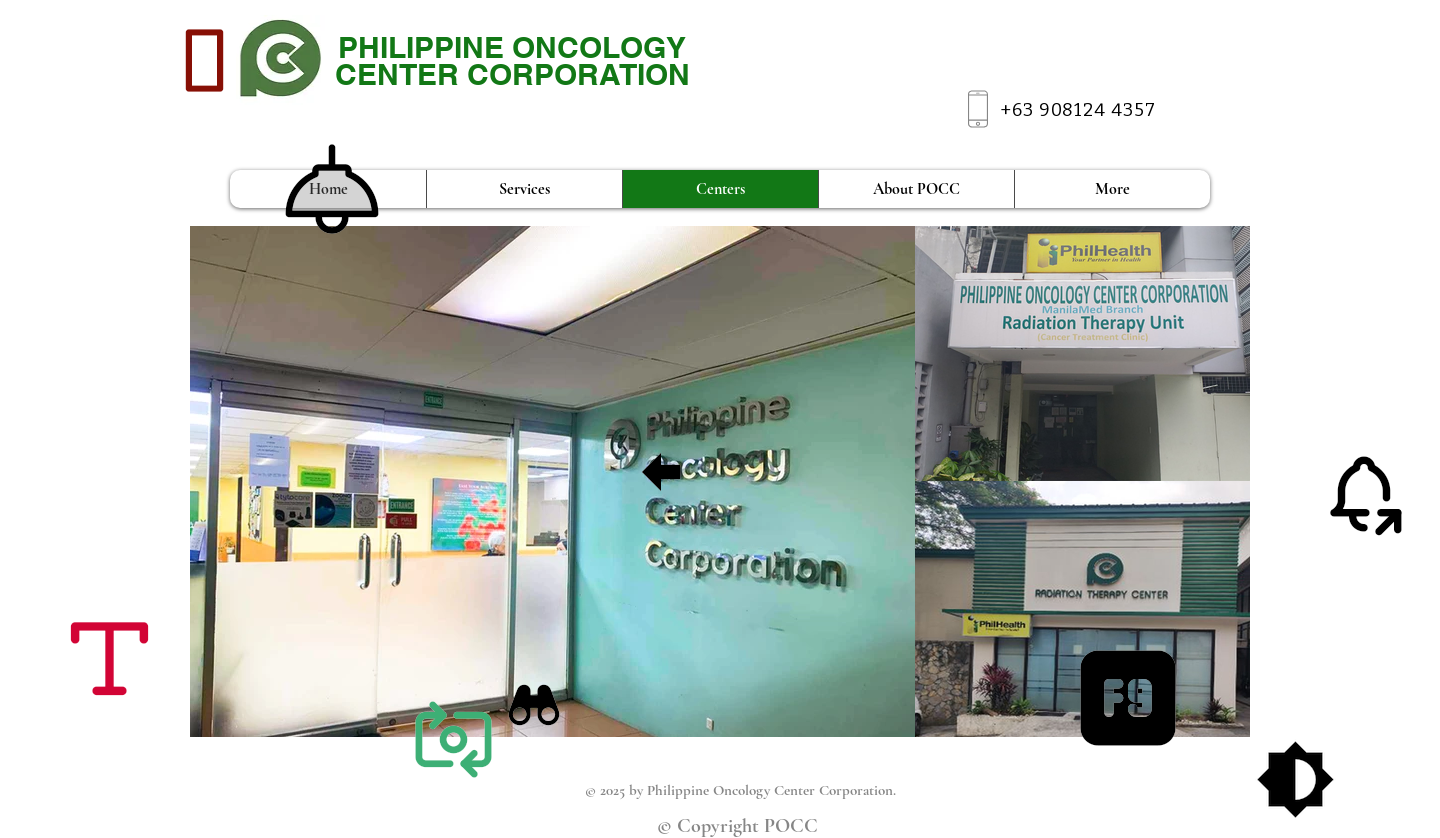  Describe the element at coordinates (332, 194) in the screenshot. I see `toggle pendant lamp on/off` at that location.